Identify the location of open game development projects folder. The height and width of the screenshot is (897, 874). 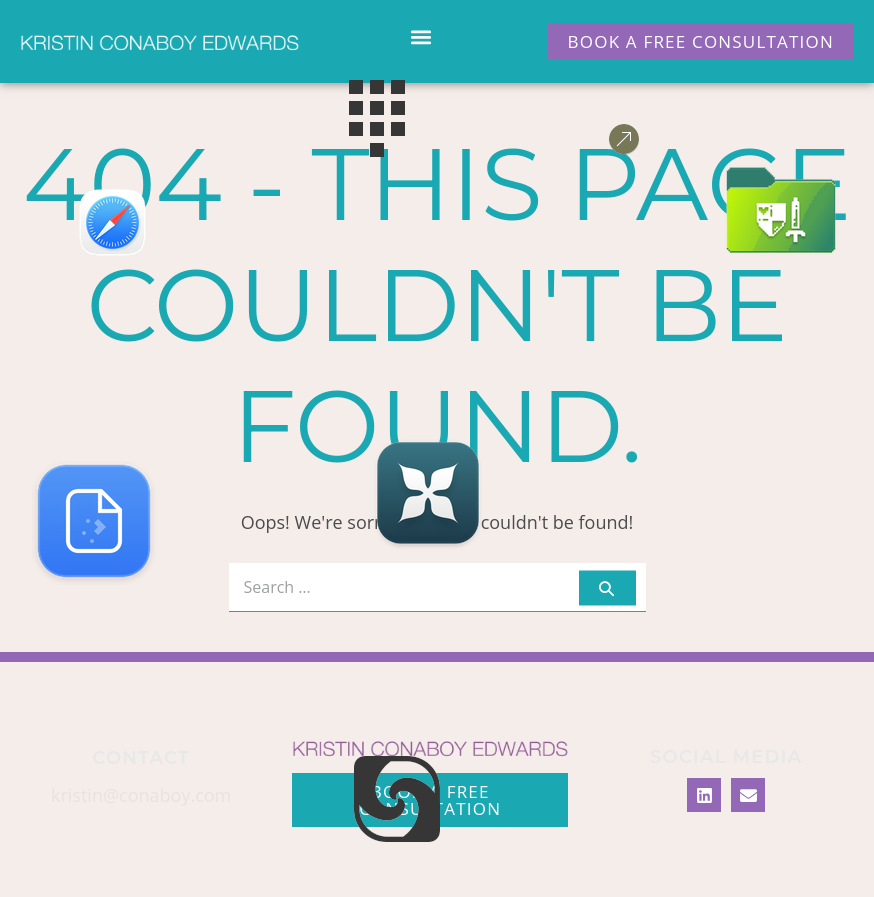
(781, 213).